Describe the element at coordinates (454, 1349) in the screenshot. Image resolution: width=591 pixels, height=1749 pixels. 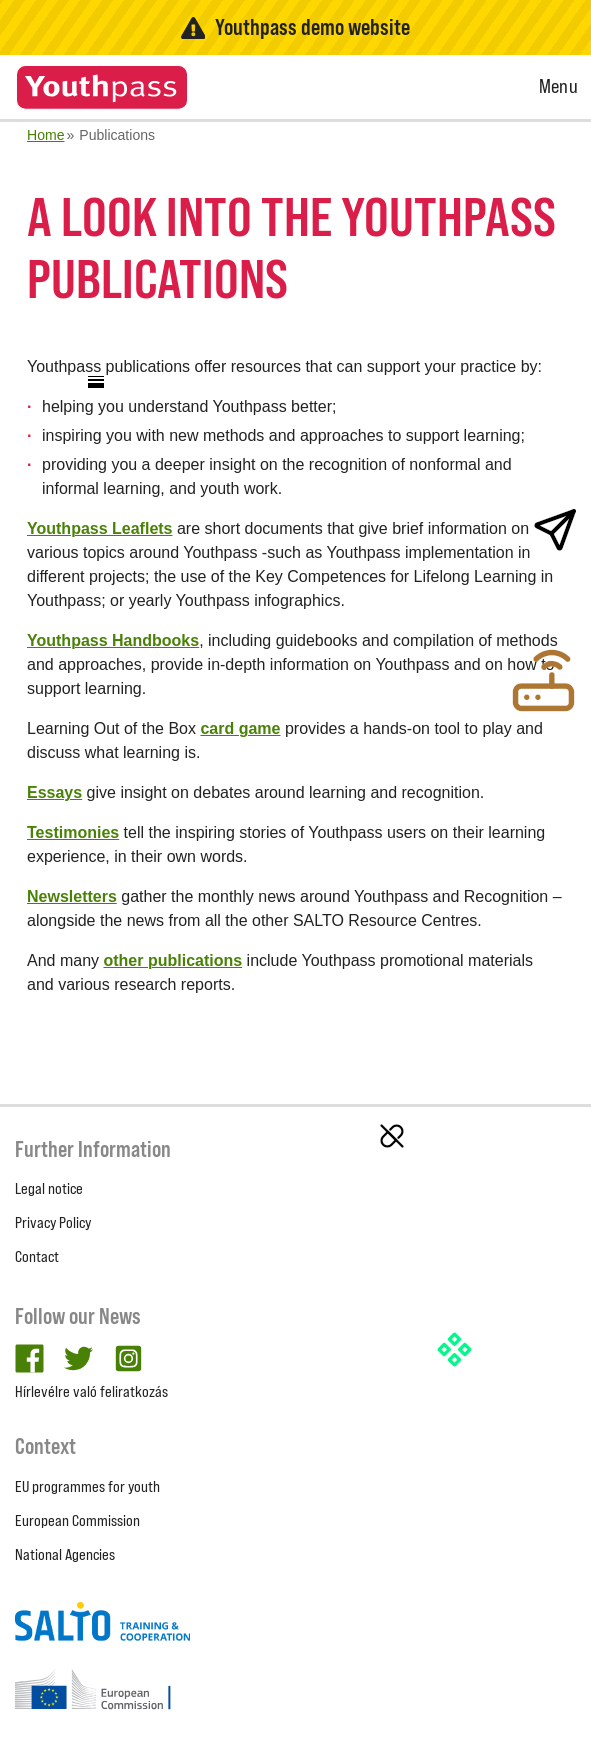
I see `view UI components library` at that location.